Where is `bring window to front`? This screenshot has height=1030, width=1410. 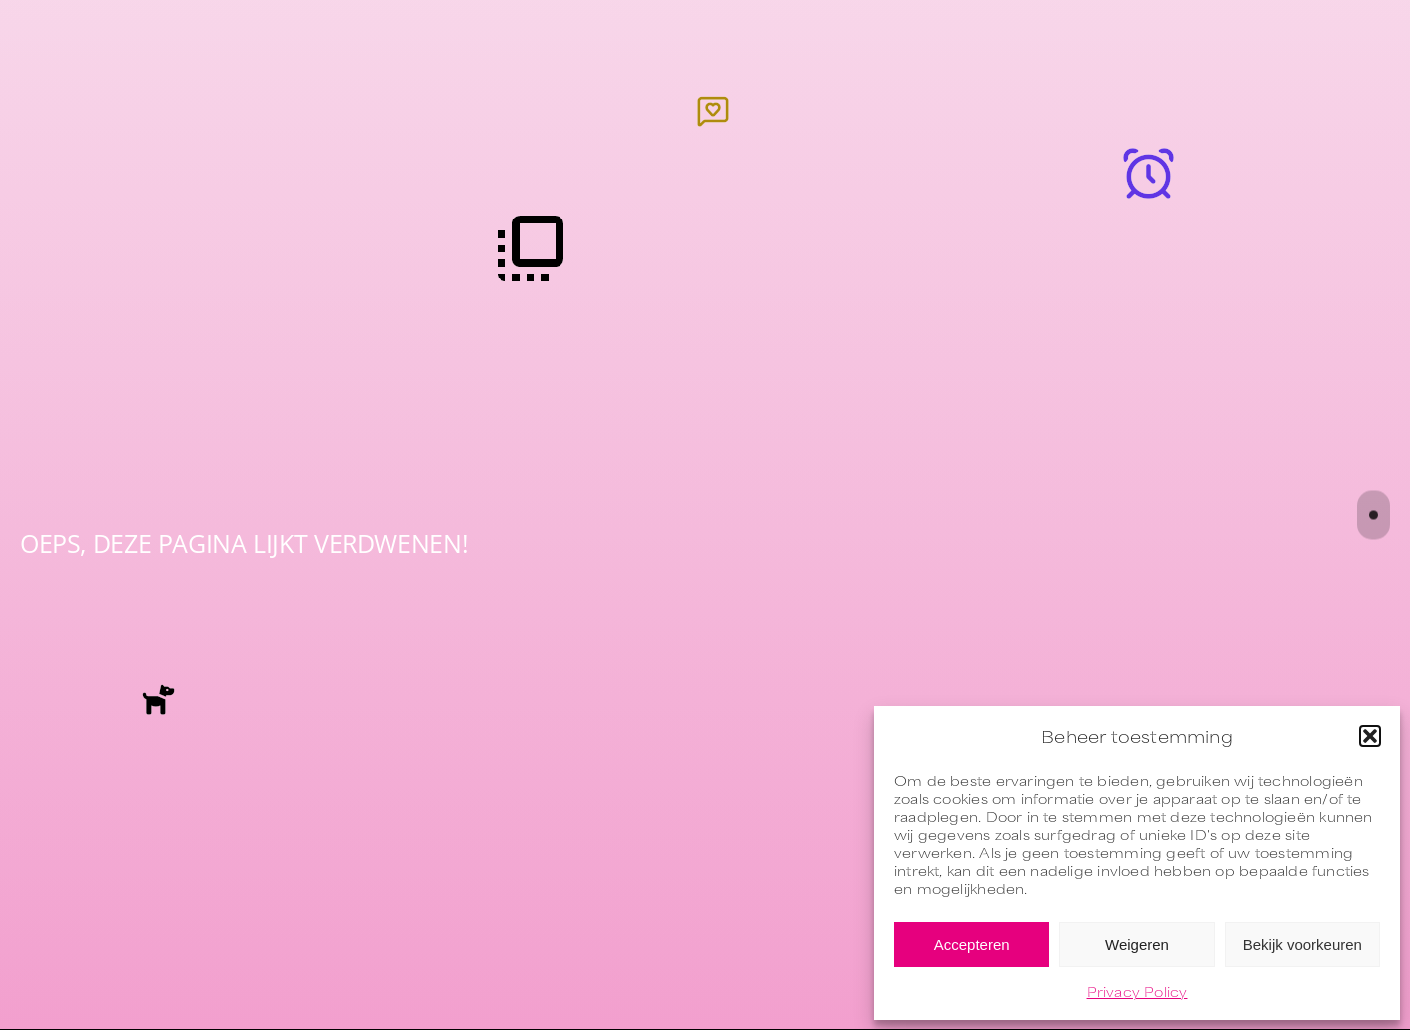 bring window to front is located at coordinates (530, 248).